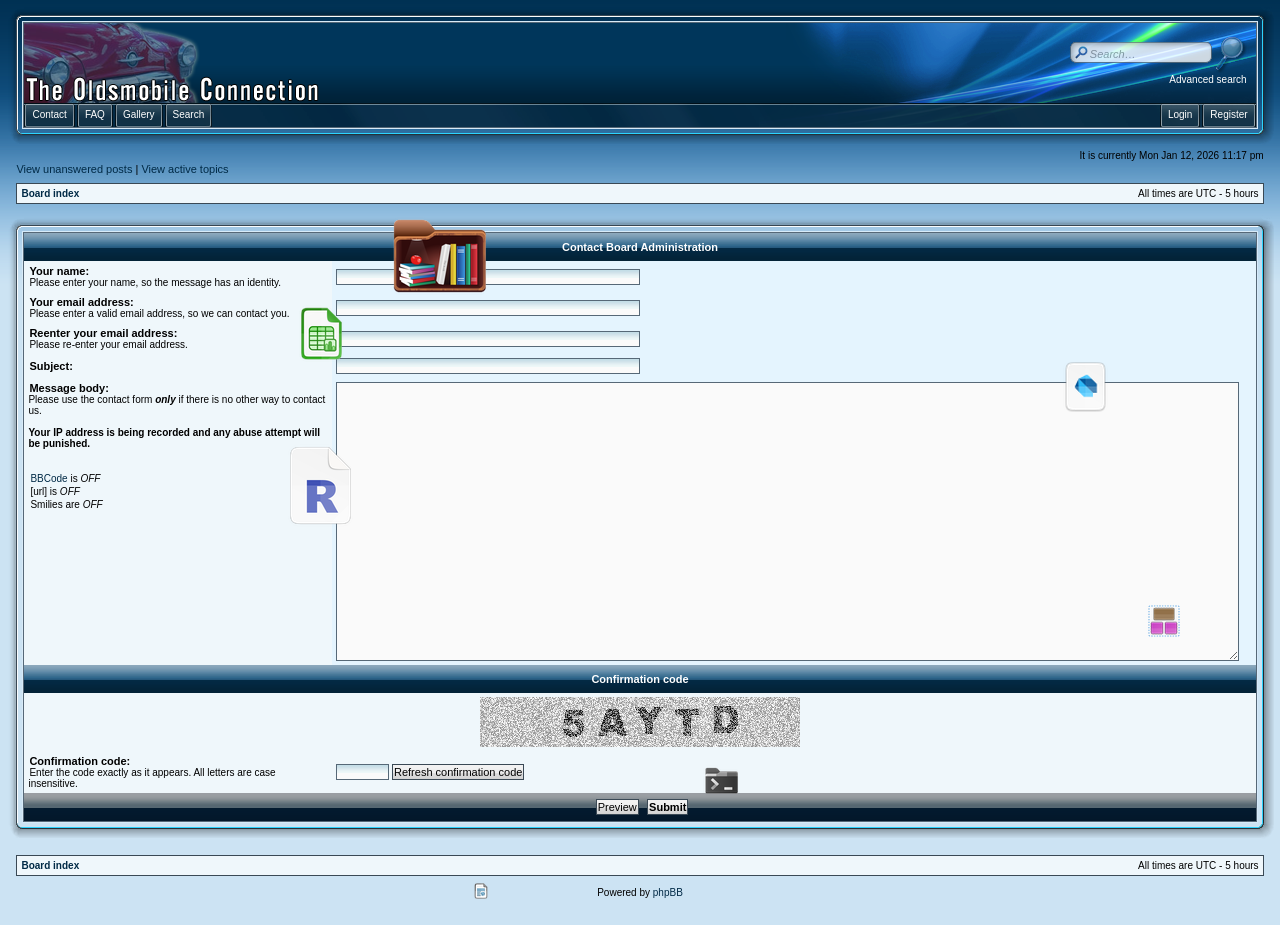  I want to click on open your books or ebooks library folder, so click(439, 258).